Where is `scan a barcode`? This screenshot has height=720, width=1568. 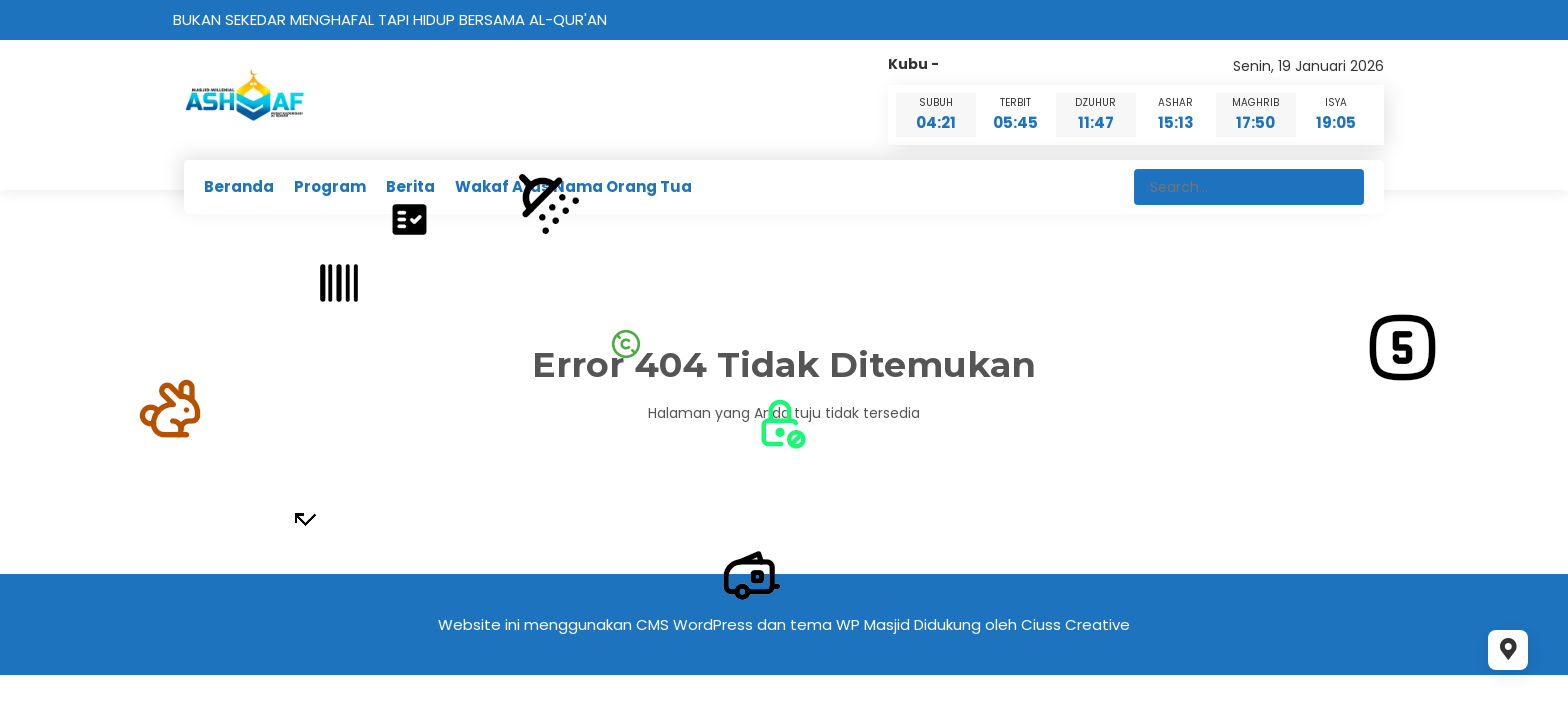 scan a barcode is located at coordinates (339, 283).